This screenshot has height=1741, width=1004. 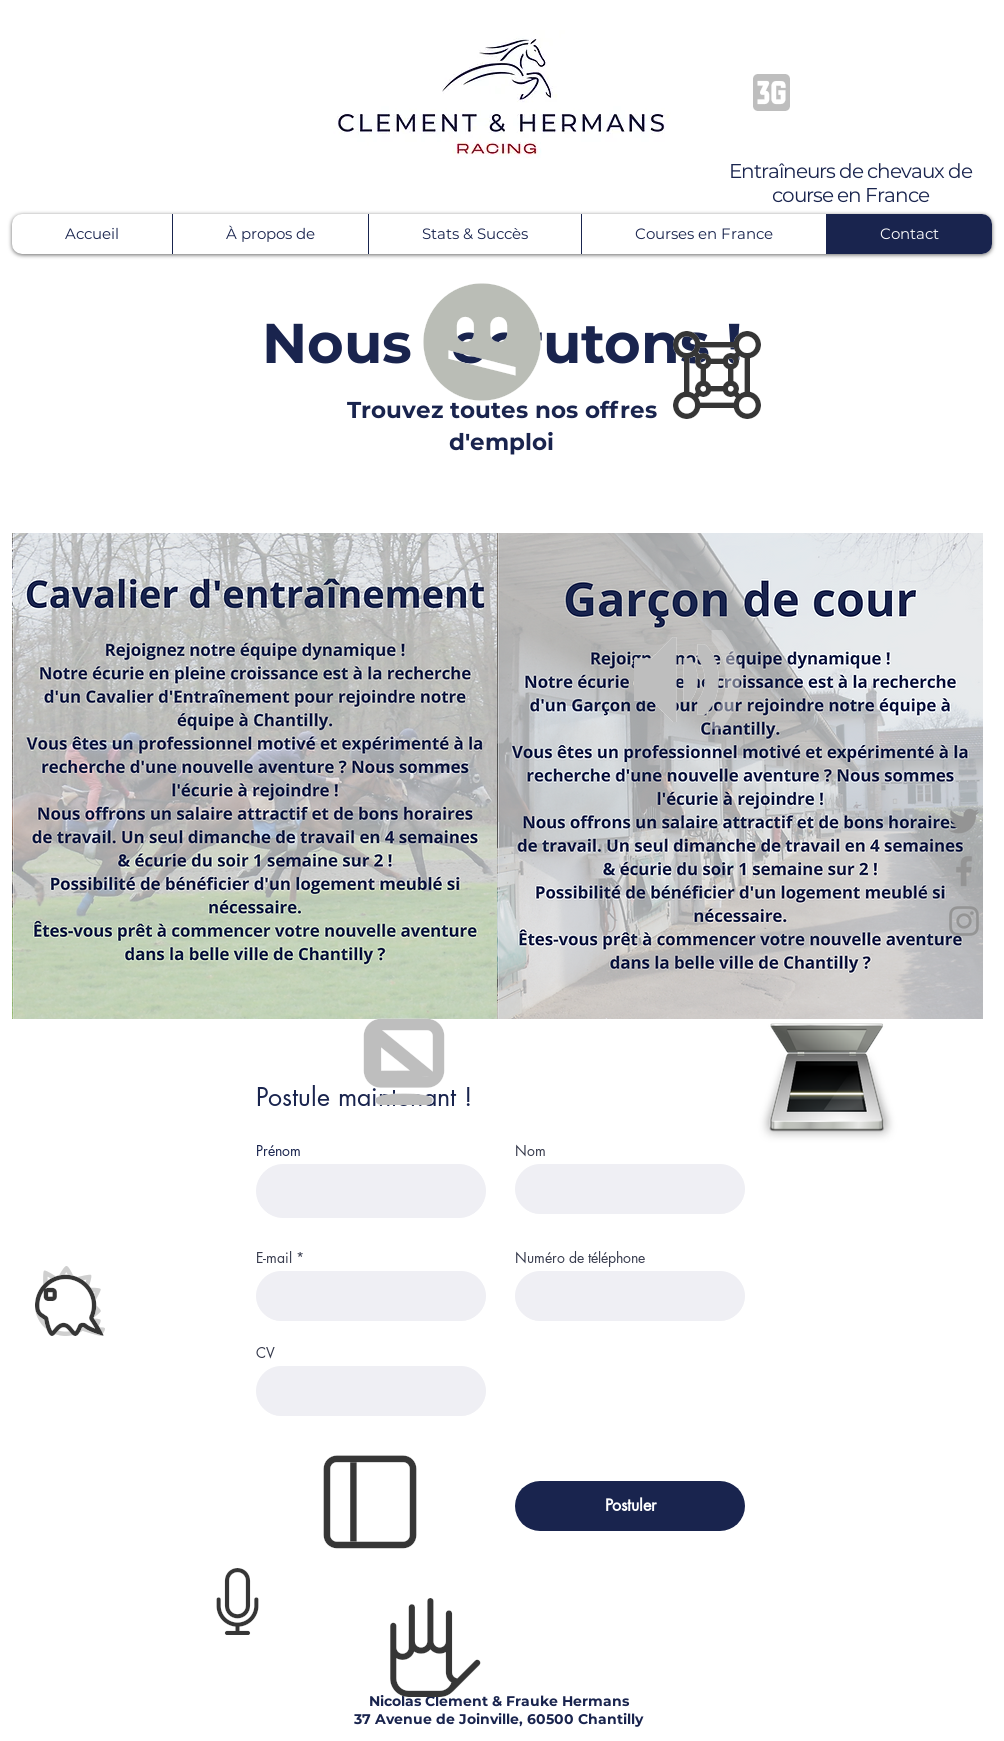 What do you see at coordinates (690, 679) in the screenshot?
I see `indicates medium volume level` at bounding box center [690, 679].